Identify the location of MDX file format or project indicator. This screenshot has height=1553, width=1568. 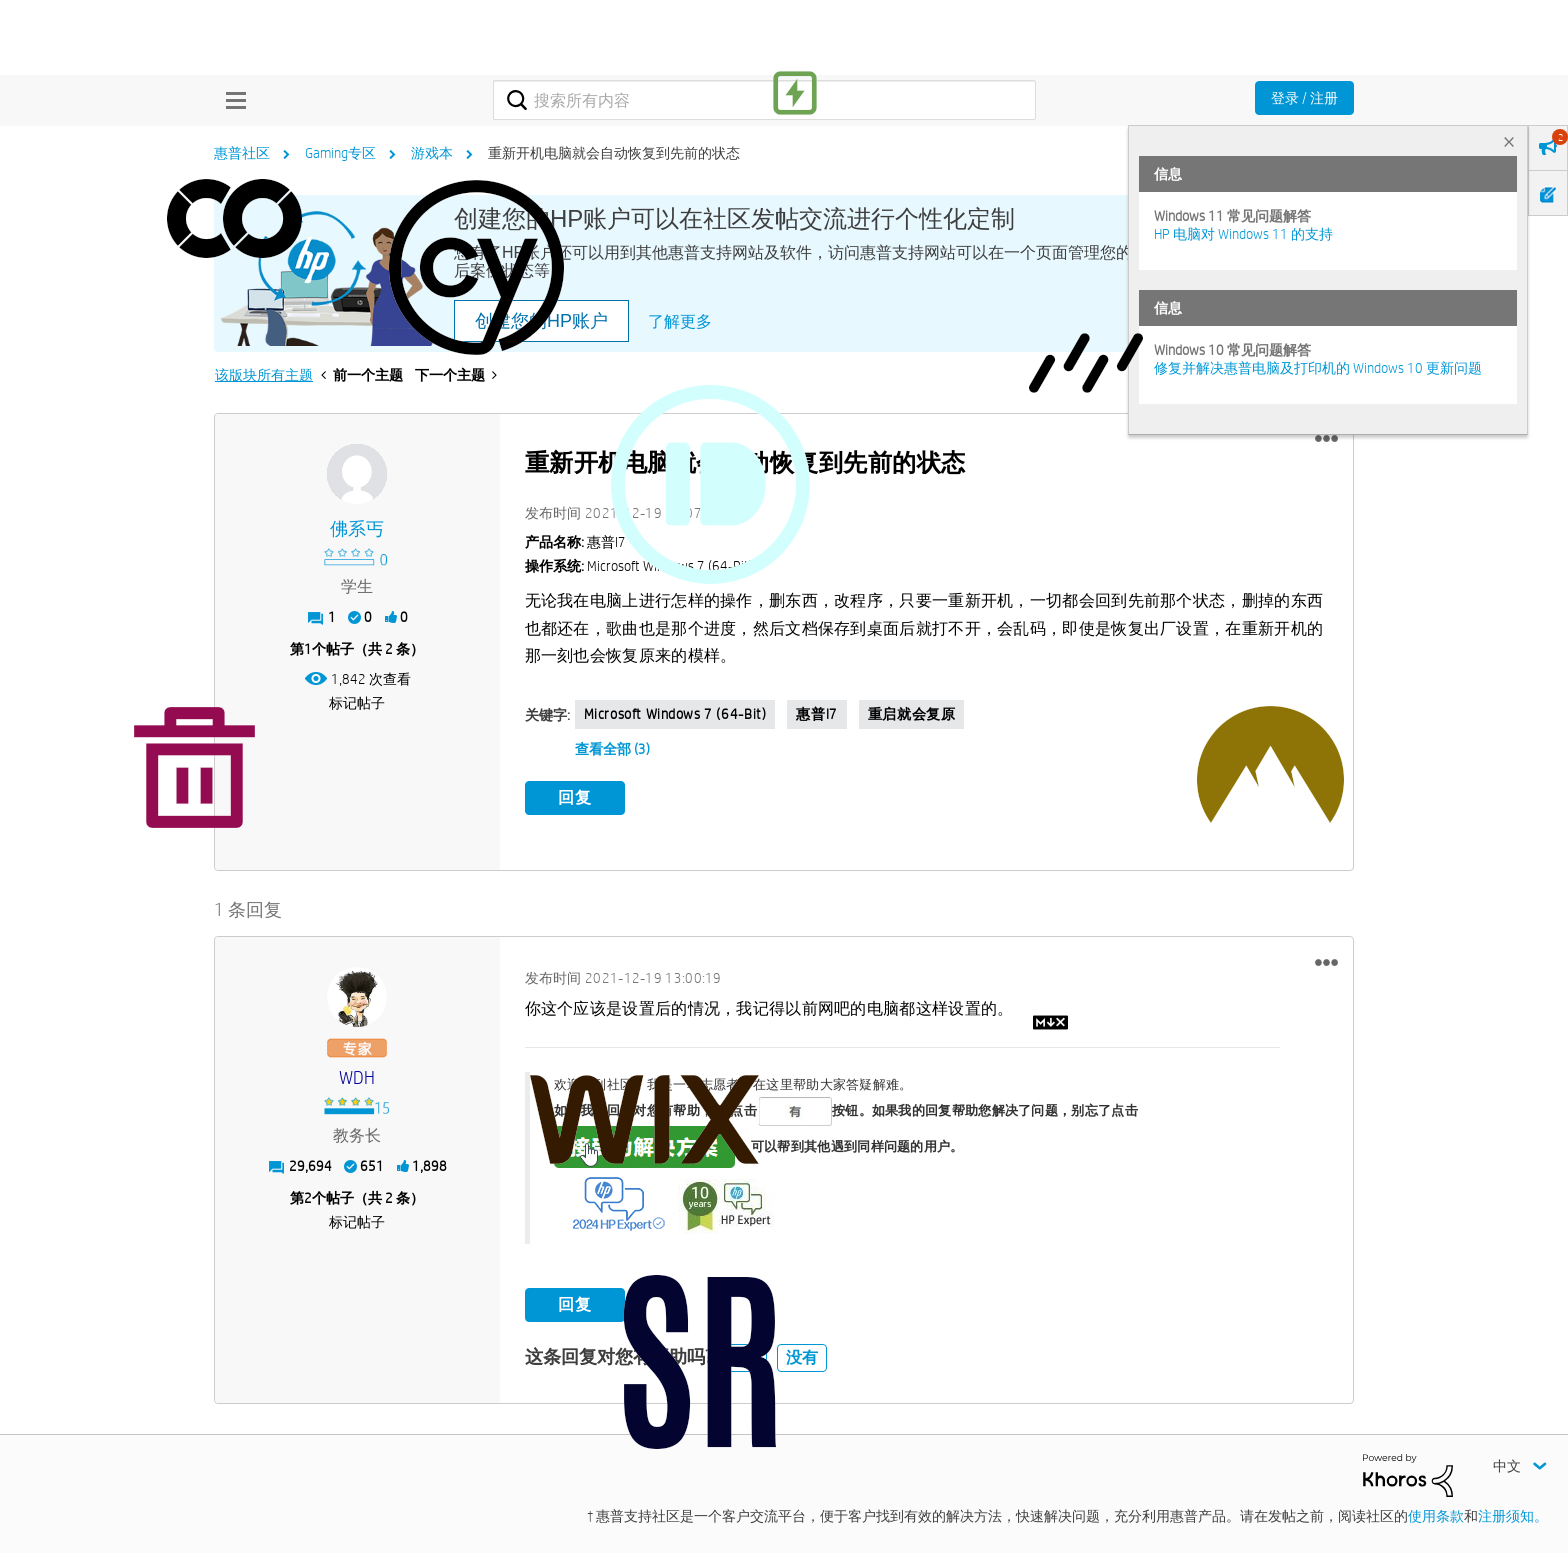
(1050, 1022).